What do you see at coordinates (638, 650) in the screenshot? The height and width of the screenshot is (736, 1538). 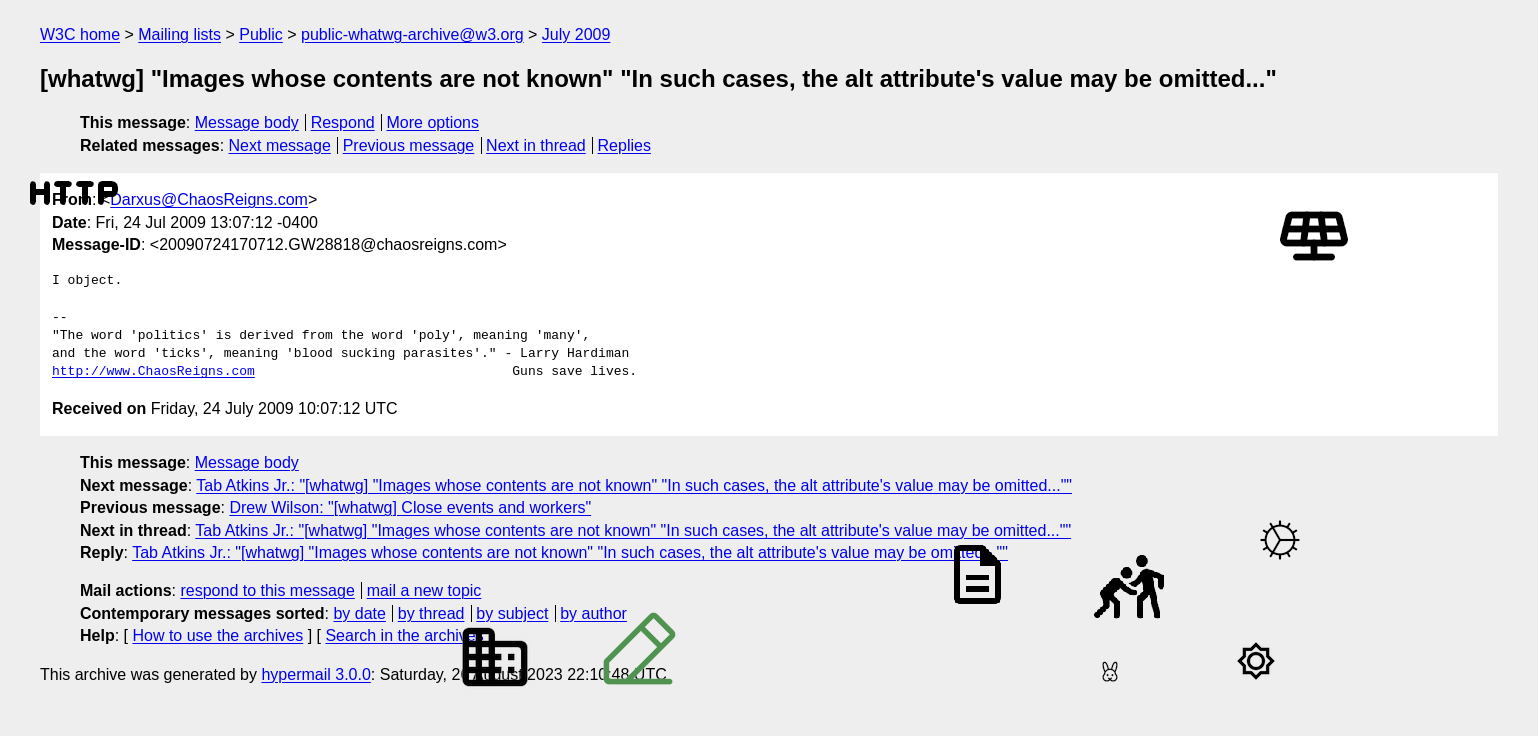 I see `edit text or content` at bounding box center [638, 650].